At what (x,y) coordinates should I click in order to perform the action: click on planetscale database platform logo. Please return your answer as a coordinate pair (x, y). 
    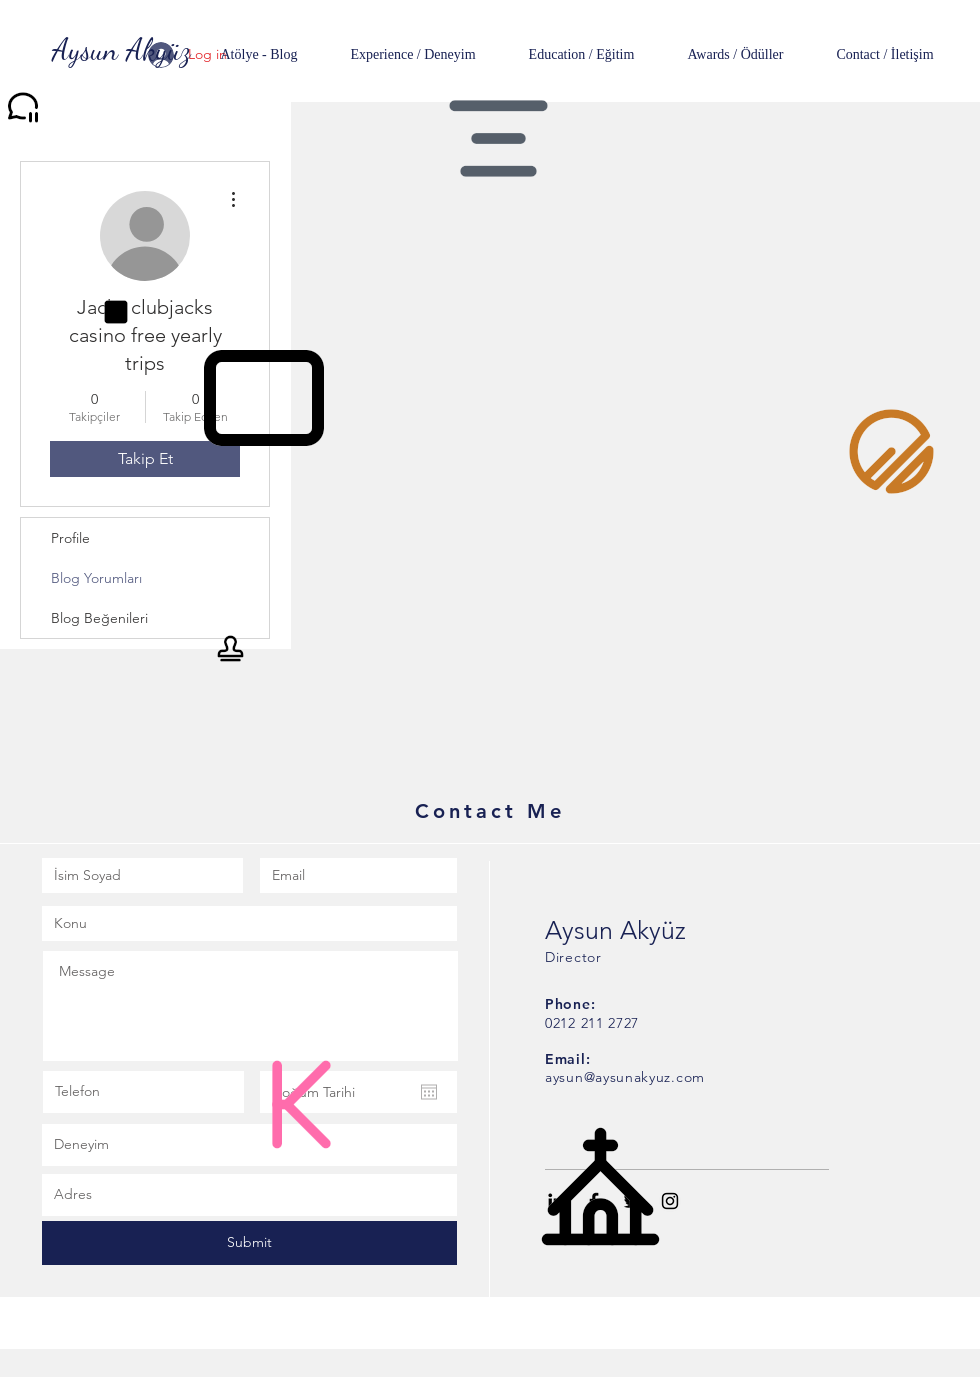
    Looking at the image, I should click on (891, 451).